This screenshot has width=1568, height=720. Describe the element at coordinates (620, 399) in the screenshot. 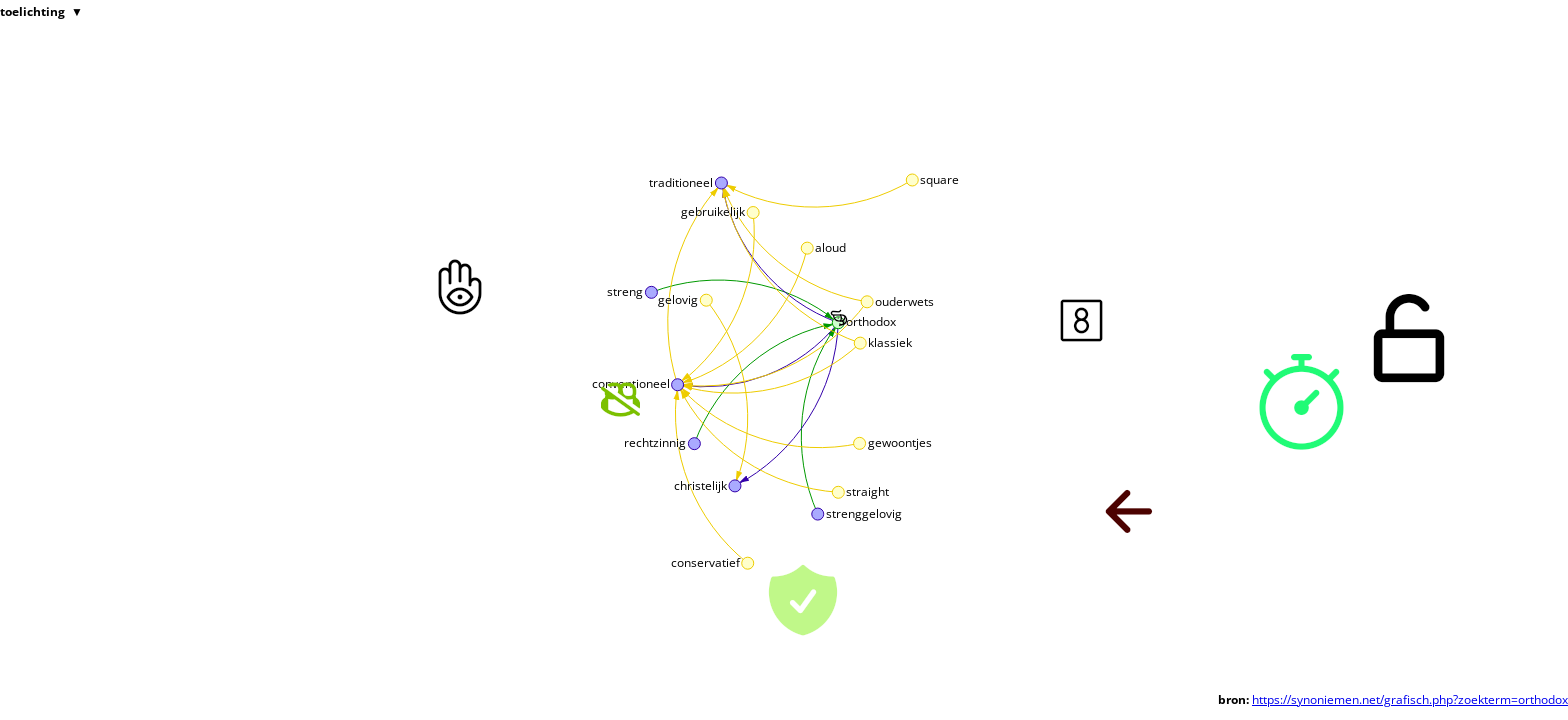

I see `GitHub Copilot is unavailable or experiencing an error` at that location.